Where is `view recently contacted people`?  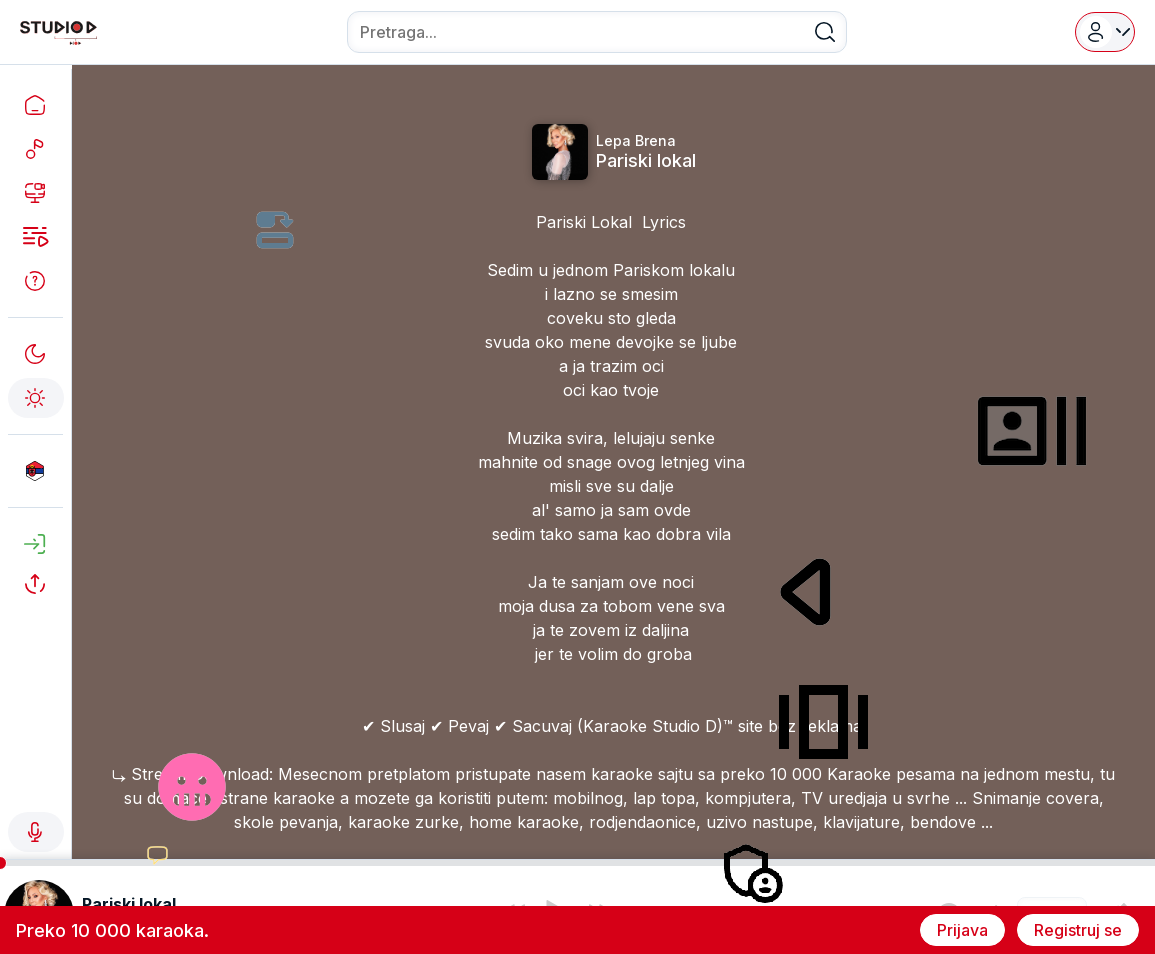
view recently contacted people is located at coordinates (1032, 431).